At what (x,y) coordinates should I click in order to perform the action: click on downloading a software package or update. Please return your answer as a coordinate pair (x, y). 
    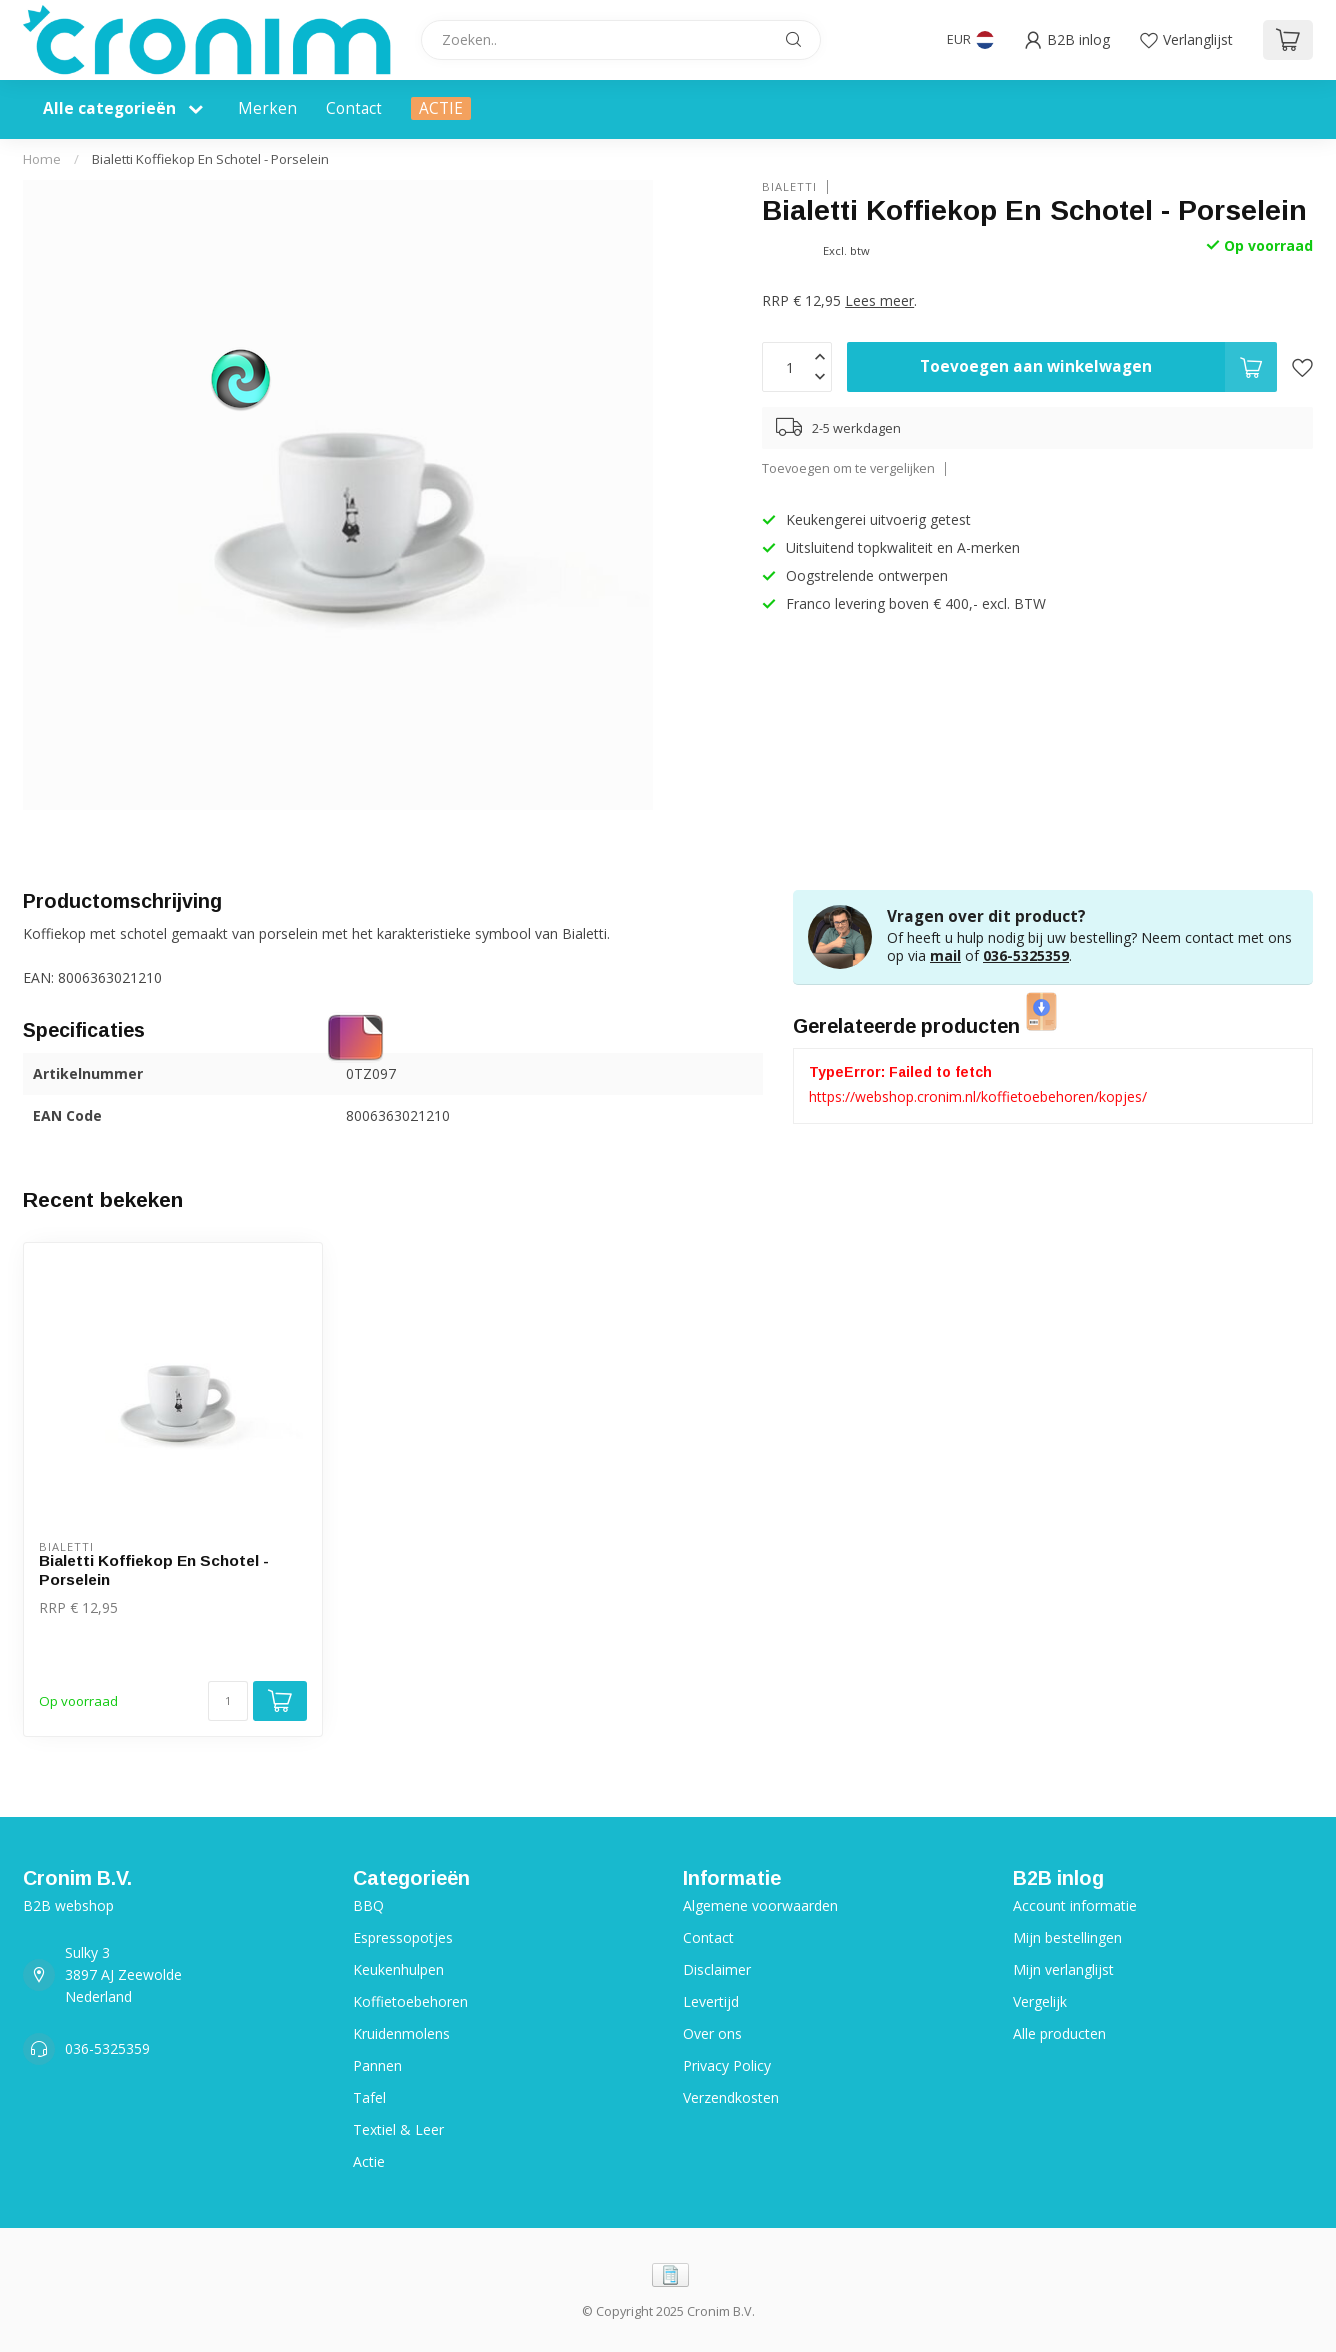
    Looking at the image, I should click on (1041, 1011).